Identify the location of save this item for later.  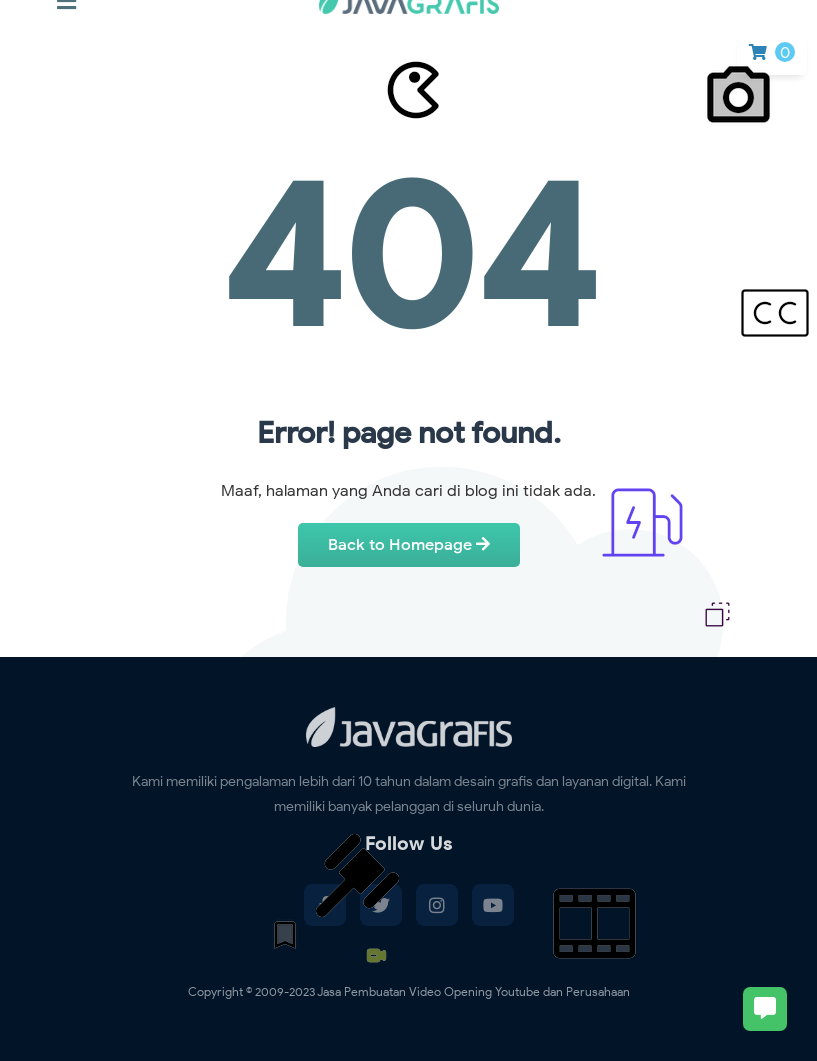
(285, 935).